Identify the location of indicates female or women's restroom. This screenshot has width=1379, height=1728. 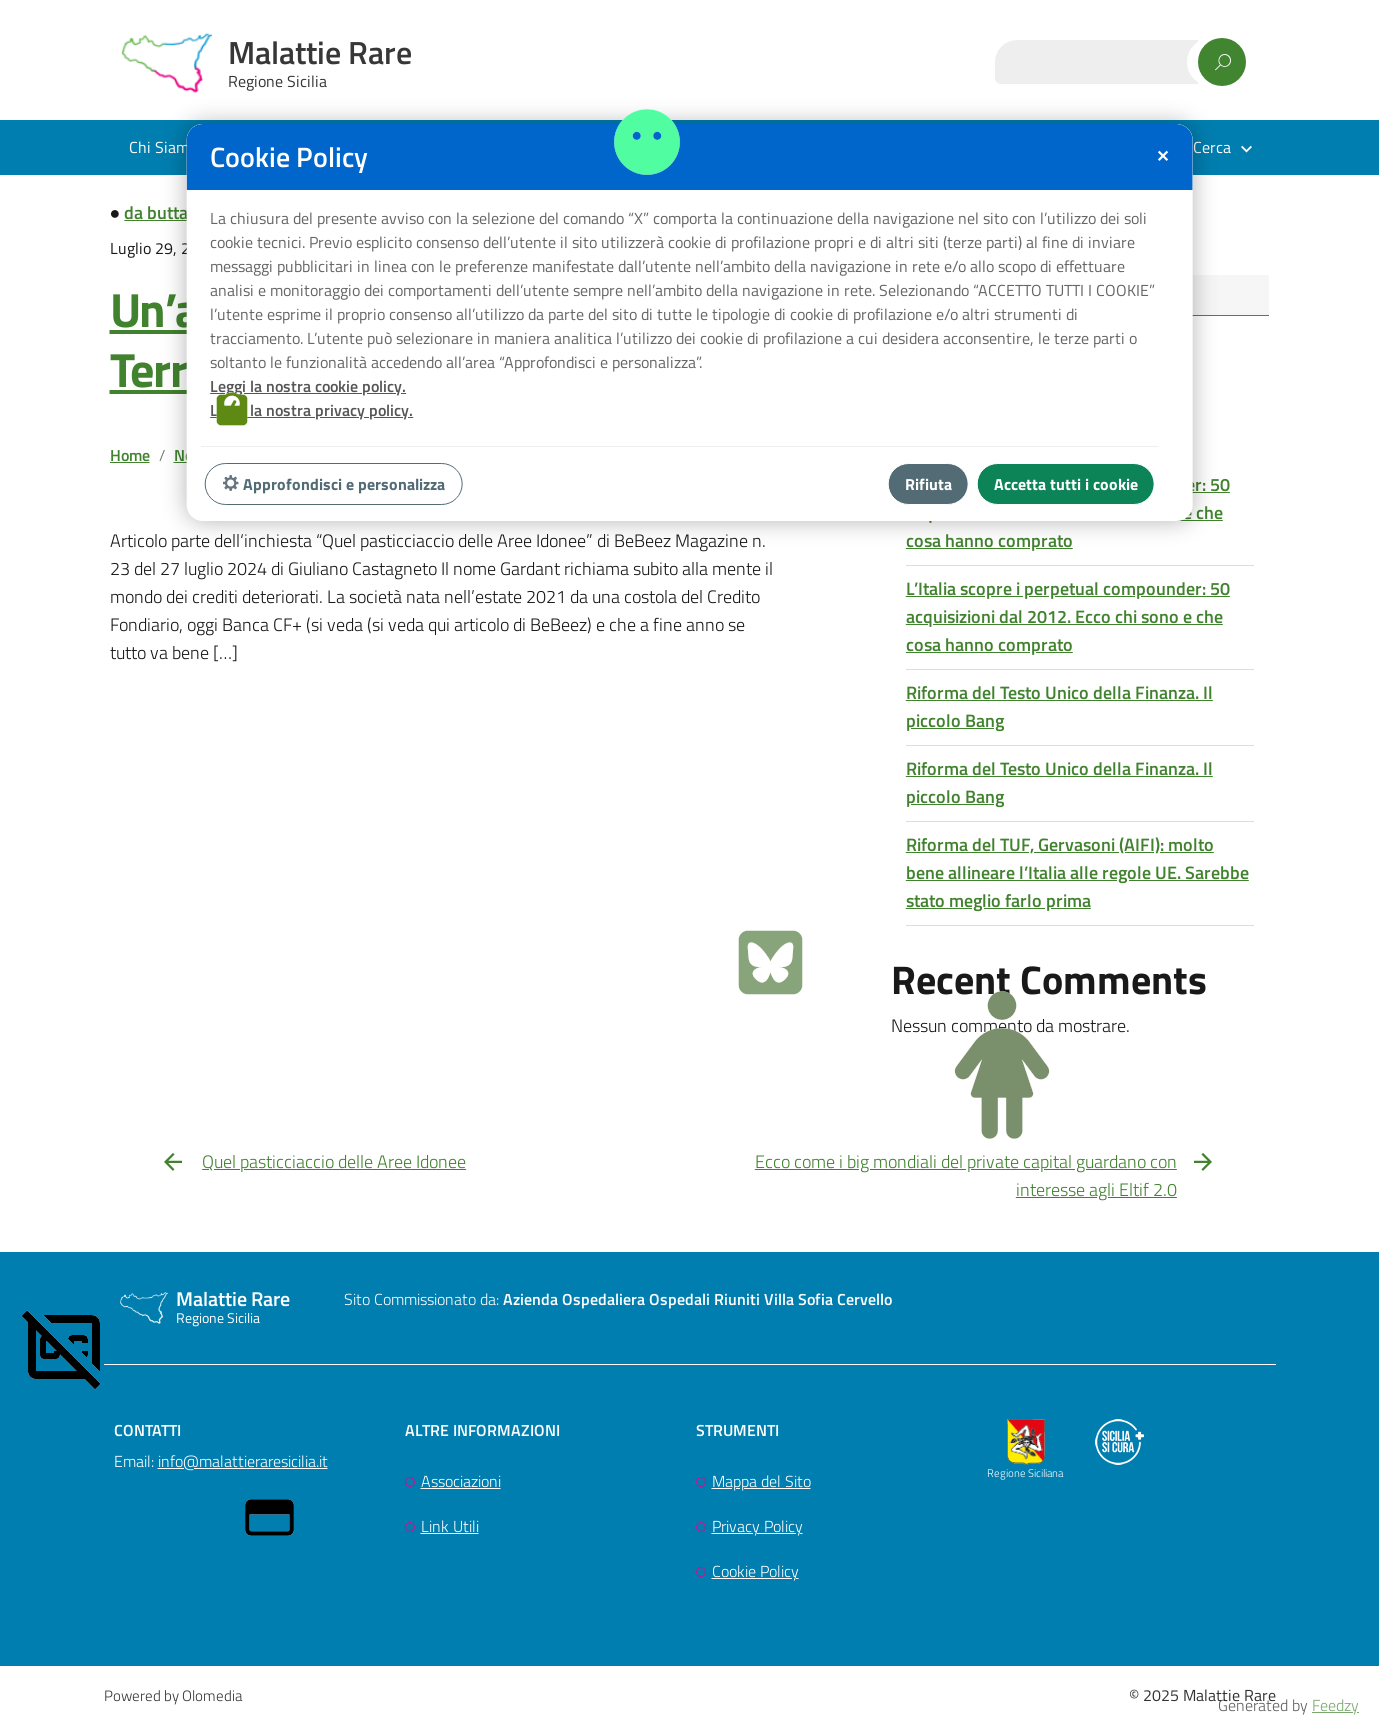
(1002, 1065).